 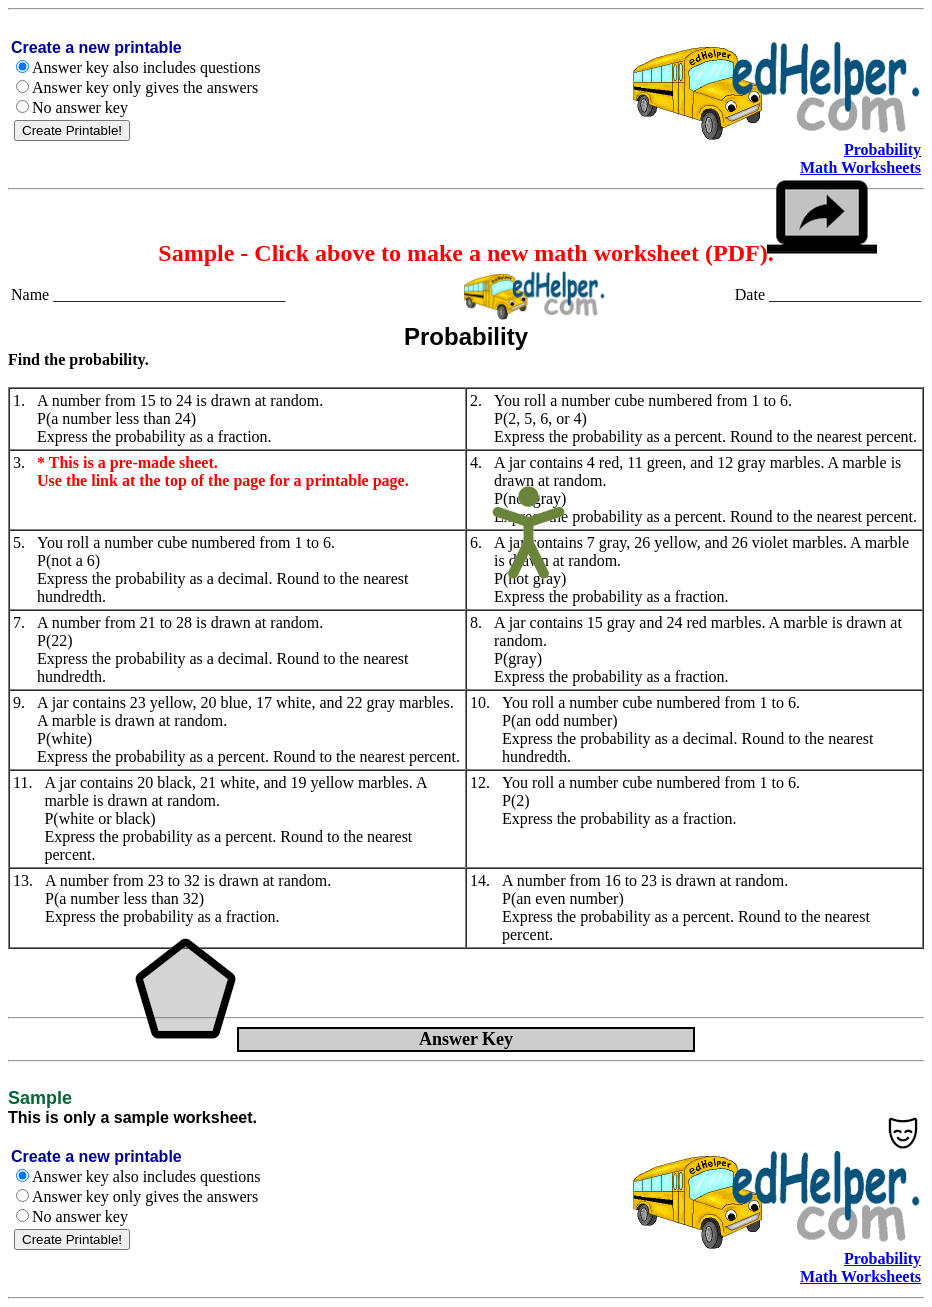 I want to click on start sharing your screen, so click(x=822, y=217).